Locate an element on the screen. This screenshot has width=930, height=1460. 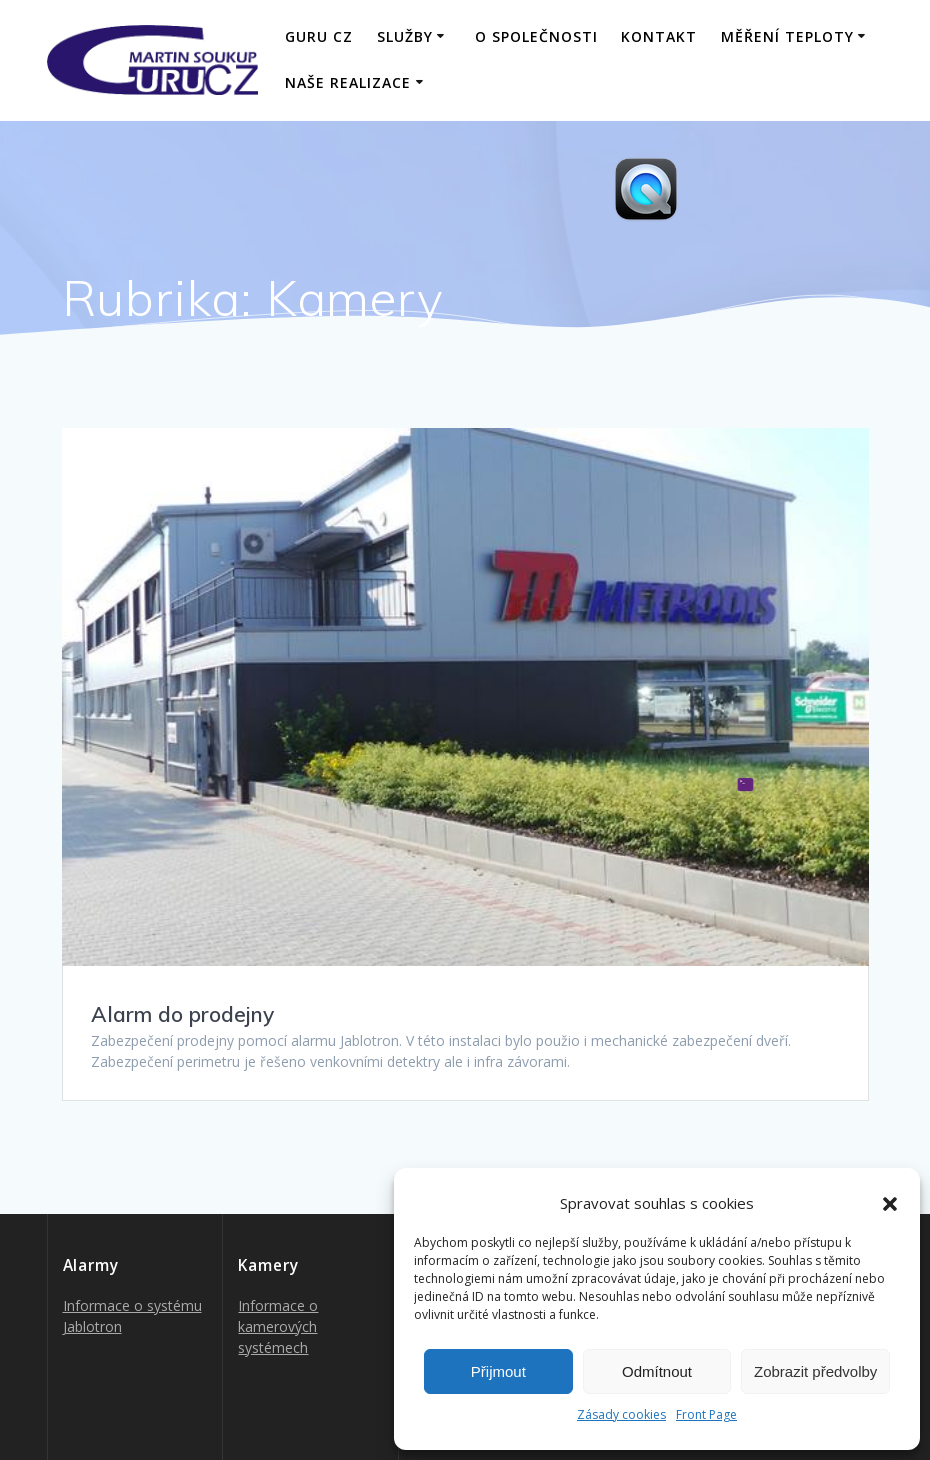
open root terminal with administrator privileges is located at coordinates (745, 784).